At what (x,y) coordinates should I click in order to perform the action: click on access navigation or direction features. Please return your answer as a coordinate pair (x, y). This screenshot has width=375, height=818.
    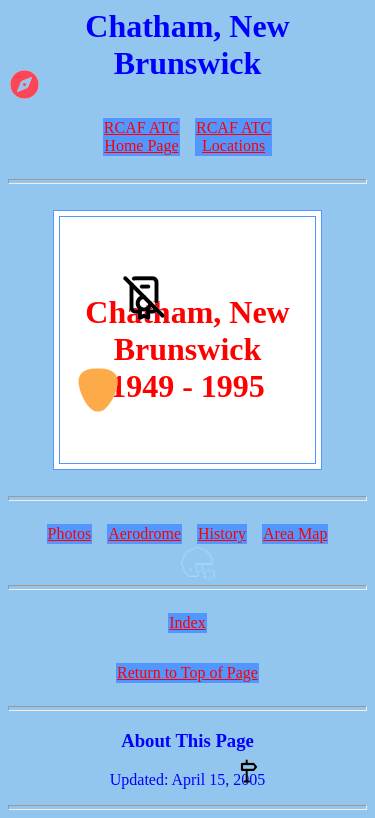
    Looking at the image, I should click on (24, 84).